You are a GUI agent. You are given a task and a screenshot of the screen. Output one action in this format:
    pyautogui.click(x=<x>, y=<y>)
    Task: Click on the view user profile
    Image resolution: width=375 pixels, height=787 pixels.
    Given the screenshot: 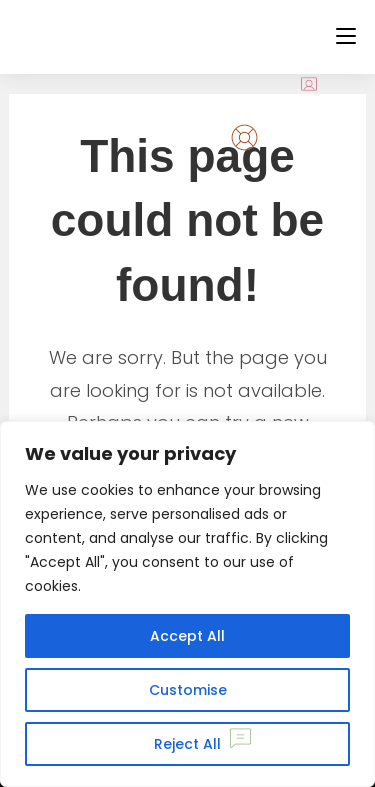 What is the action you would take?
    pyautogui.click(x=309, y=84)
    